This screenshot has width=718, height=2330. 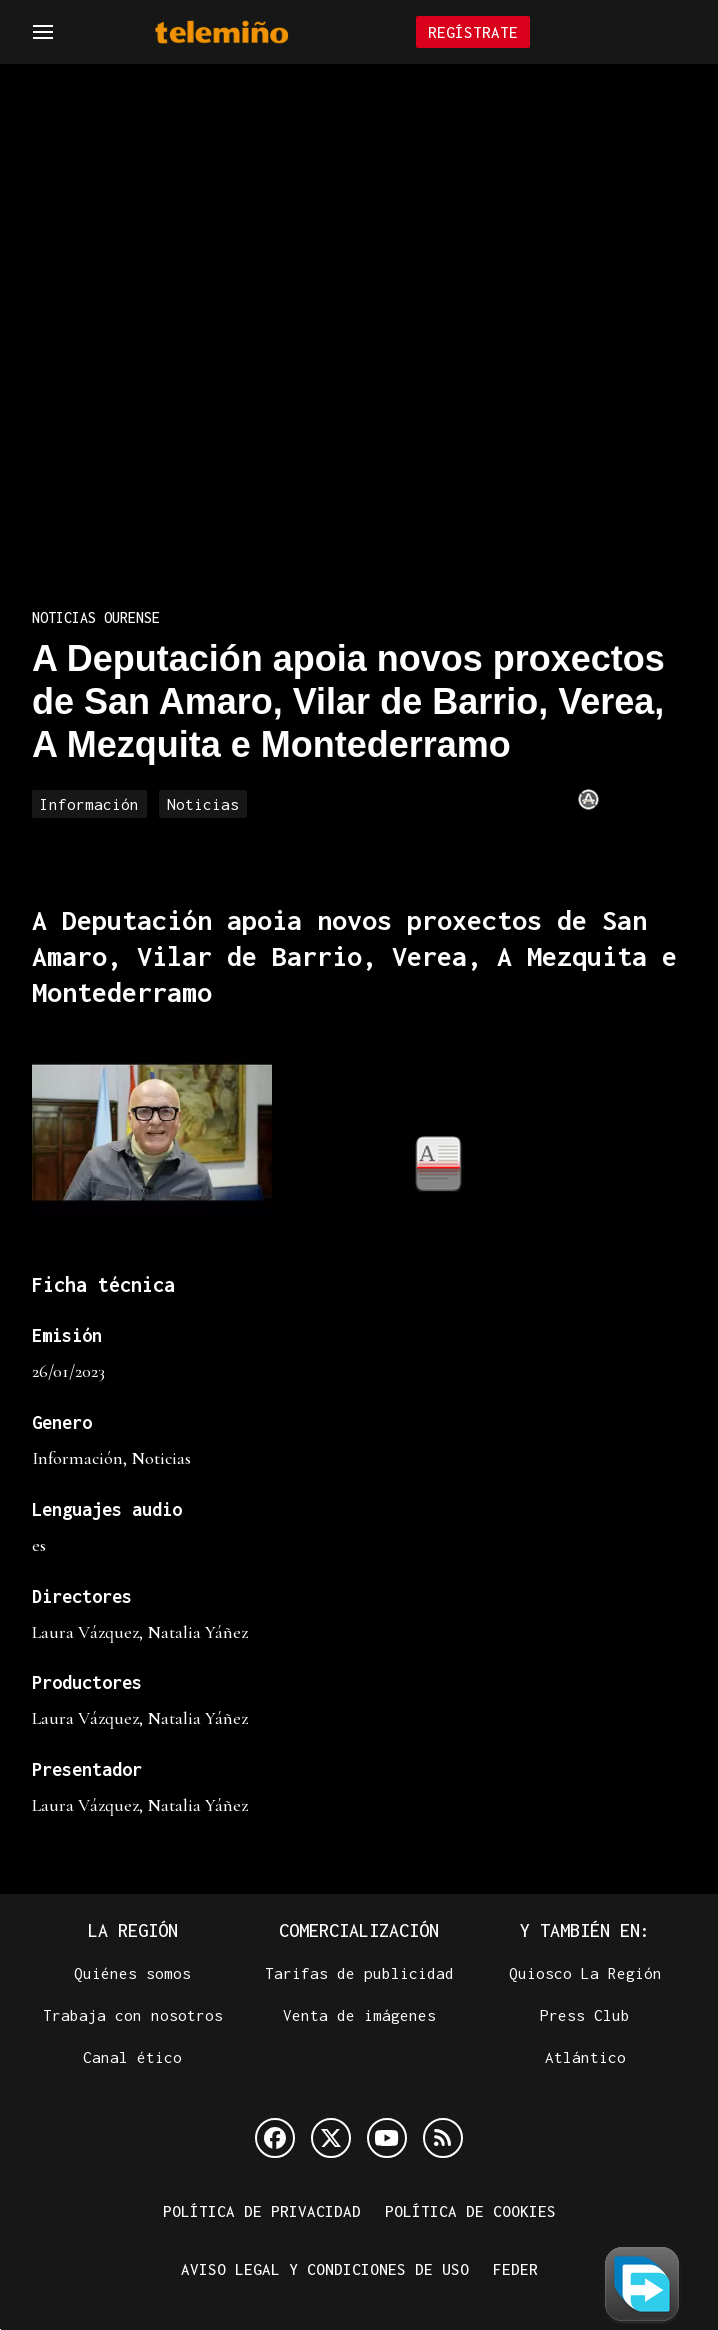 I want to click on open the software update notifier app, so click(x=588, y=799).